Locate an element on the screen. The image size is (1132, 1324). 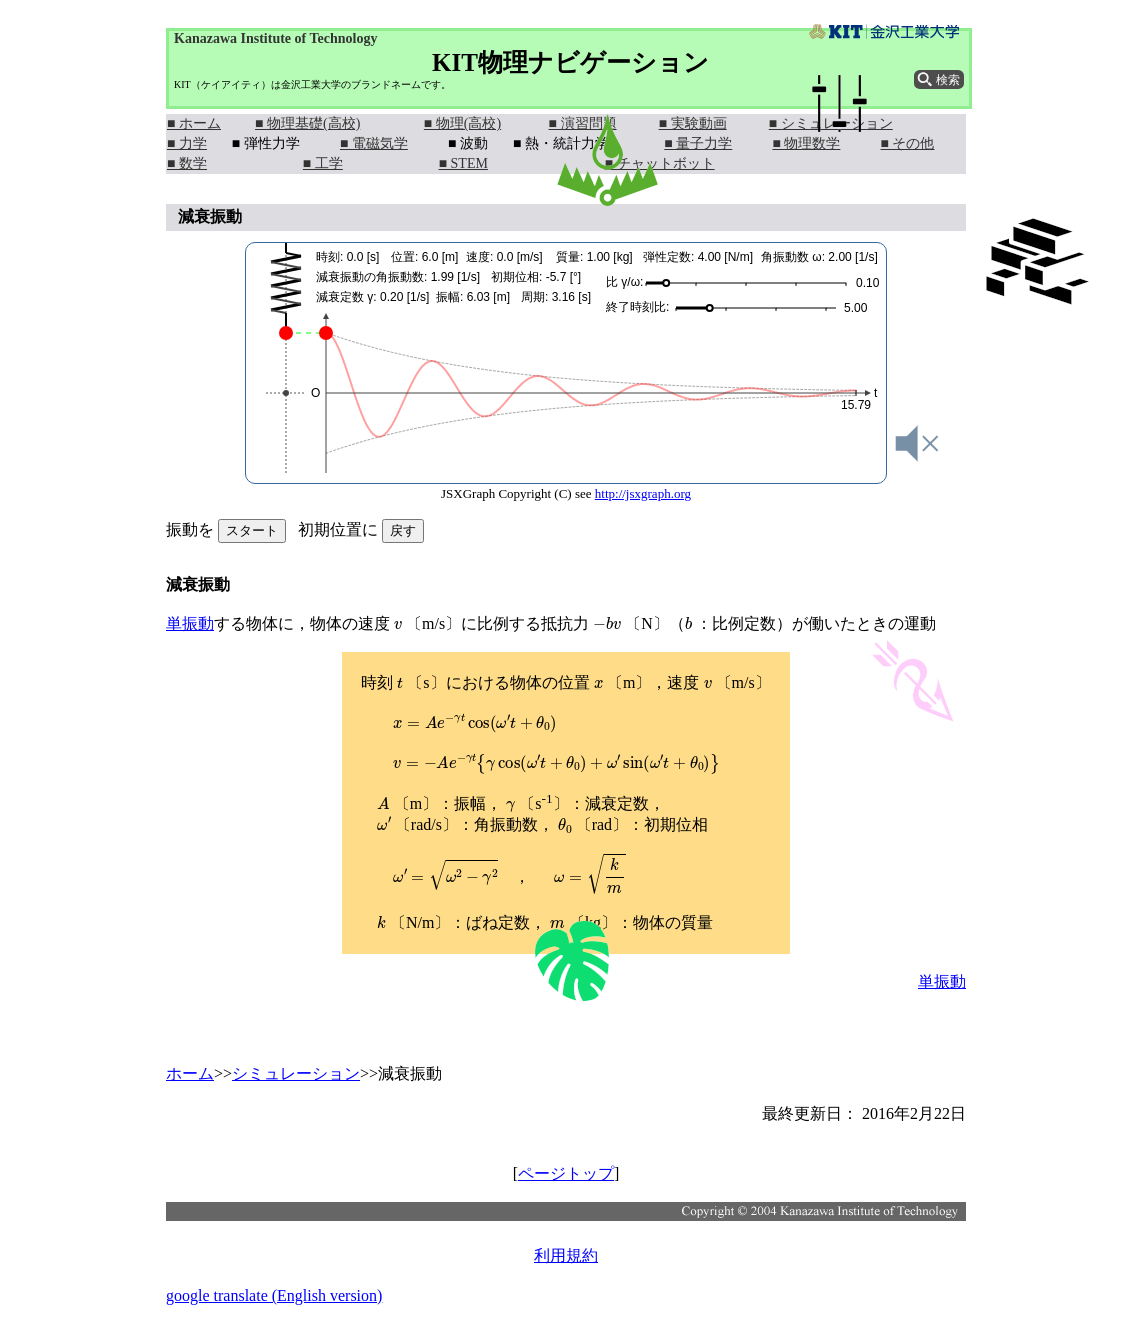
indicates a spiral or curved shot trajectory is located at coordinates (913, 681).